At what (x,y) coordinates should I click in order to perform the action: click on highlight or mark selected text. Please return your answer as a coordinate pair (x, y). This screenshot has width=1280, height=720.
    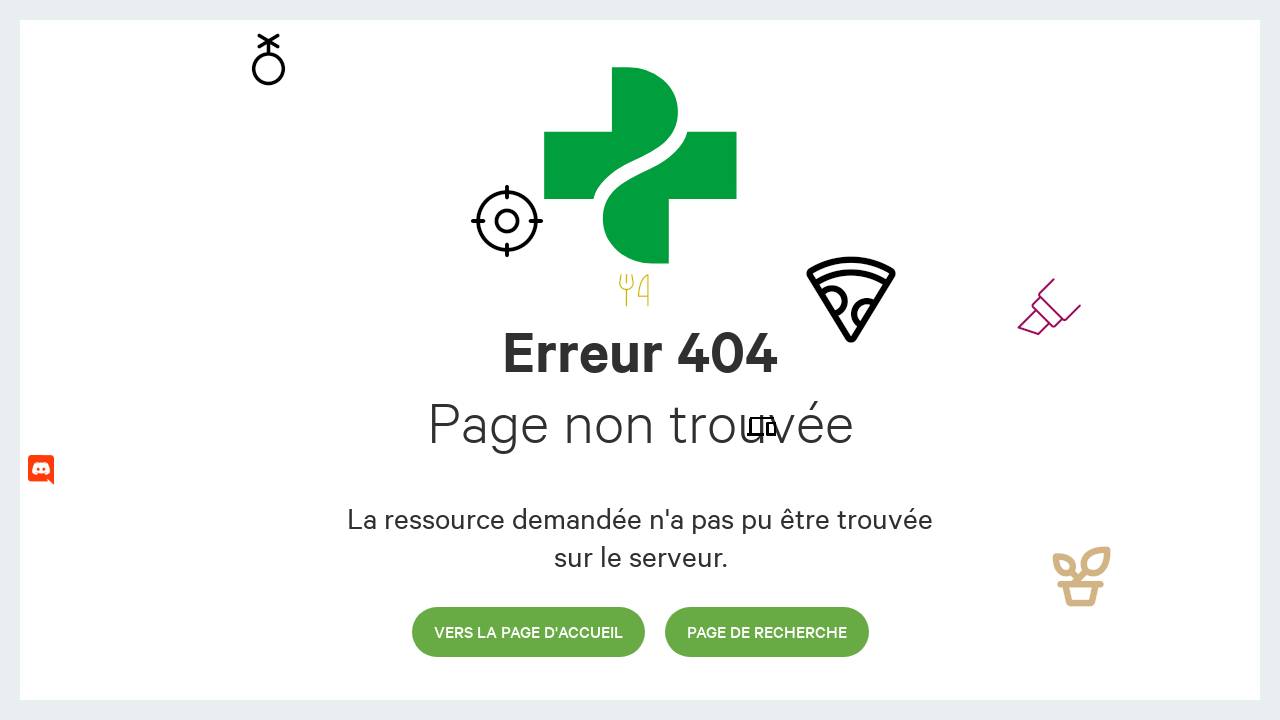
    Looking at the image, I should click on (1047, 310).